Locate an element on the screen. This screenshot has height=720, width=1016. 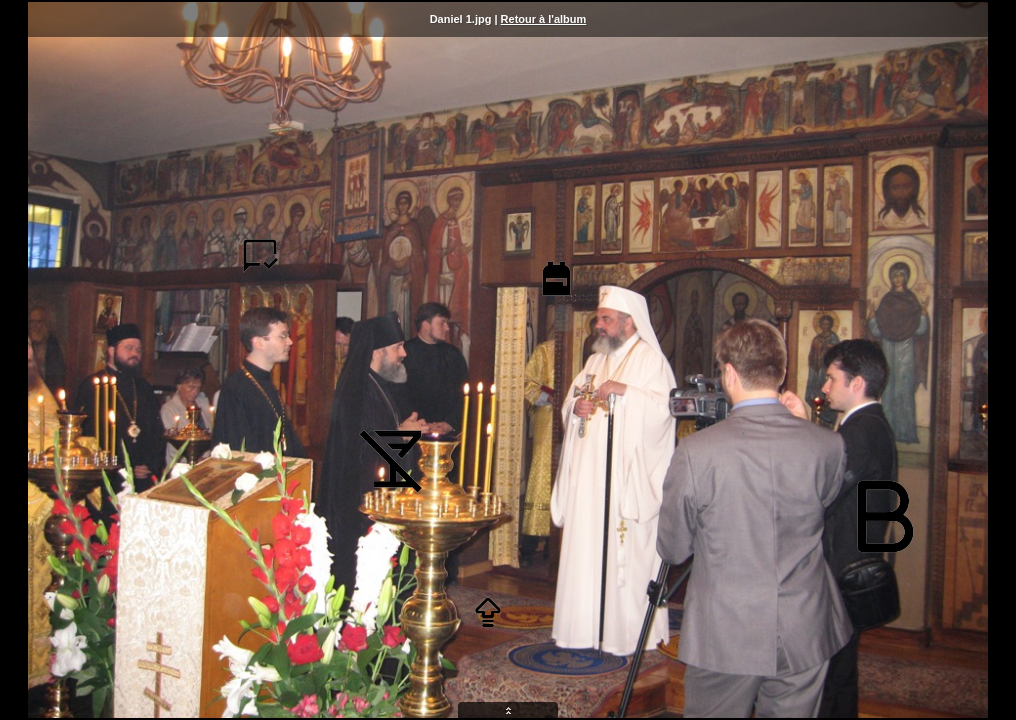
apply bold formatting to selected text is located at coordinates (884, 516).